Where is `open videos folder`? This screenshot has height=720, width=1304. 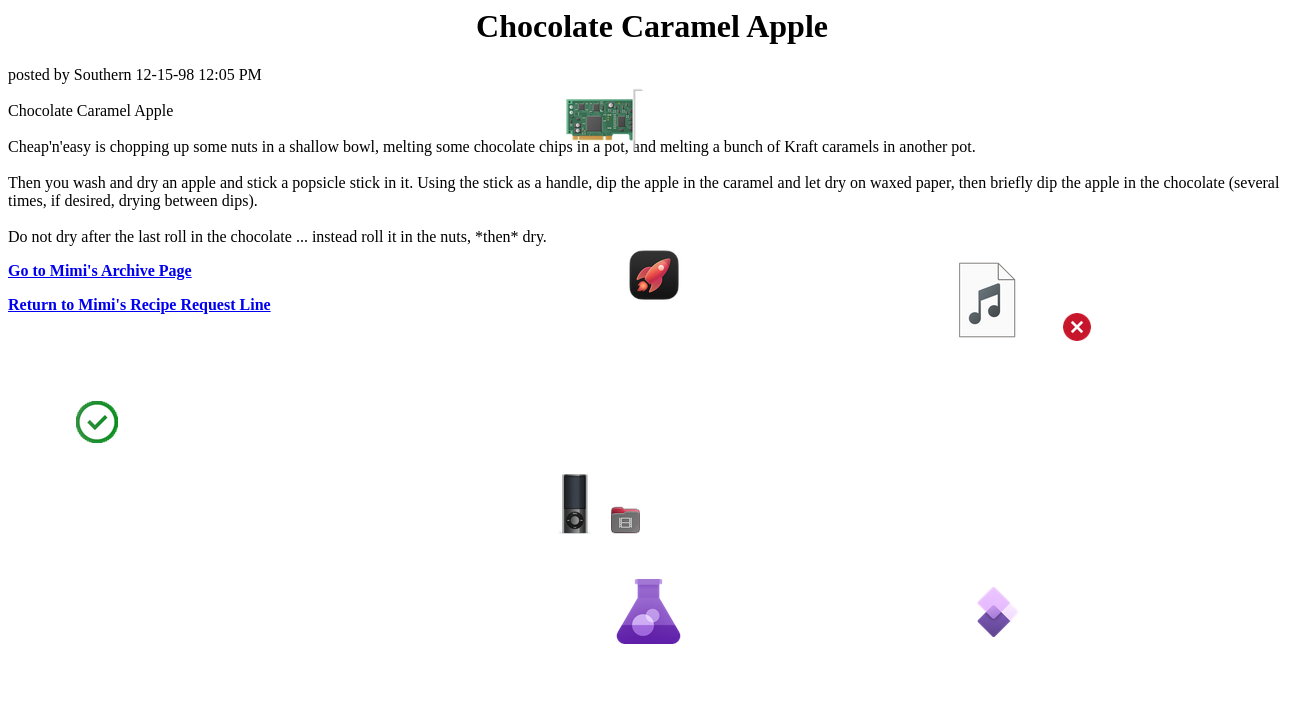
open videos folder is located at coordinates (625, 519).